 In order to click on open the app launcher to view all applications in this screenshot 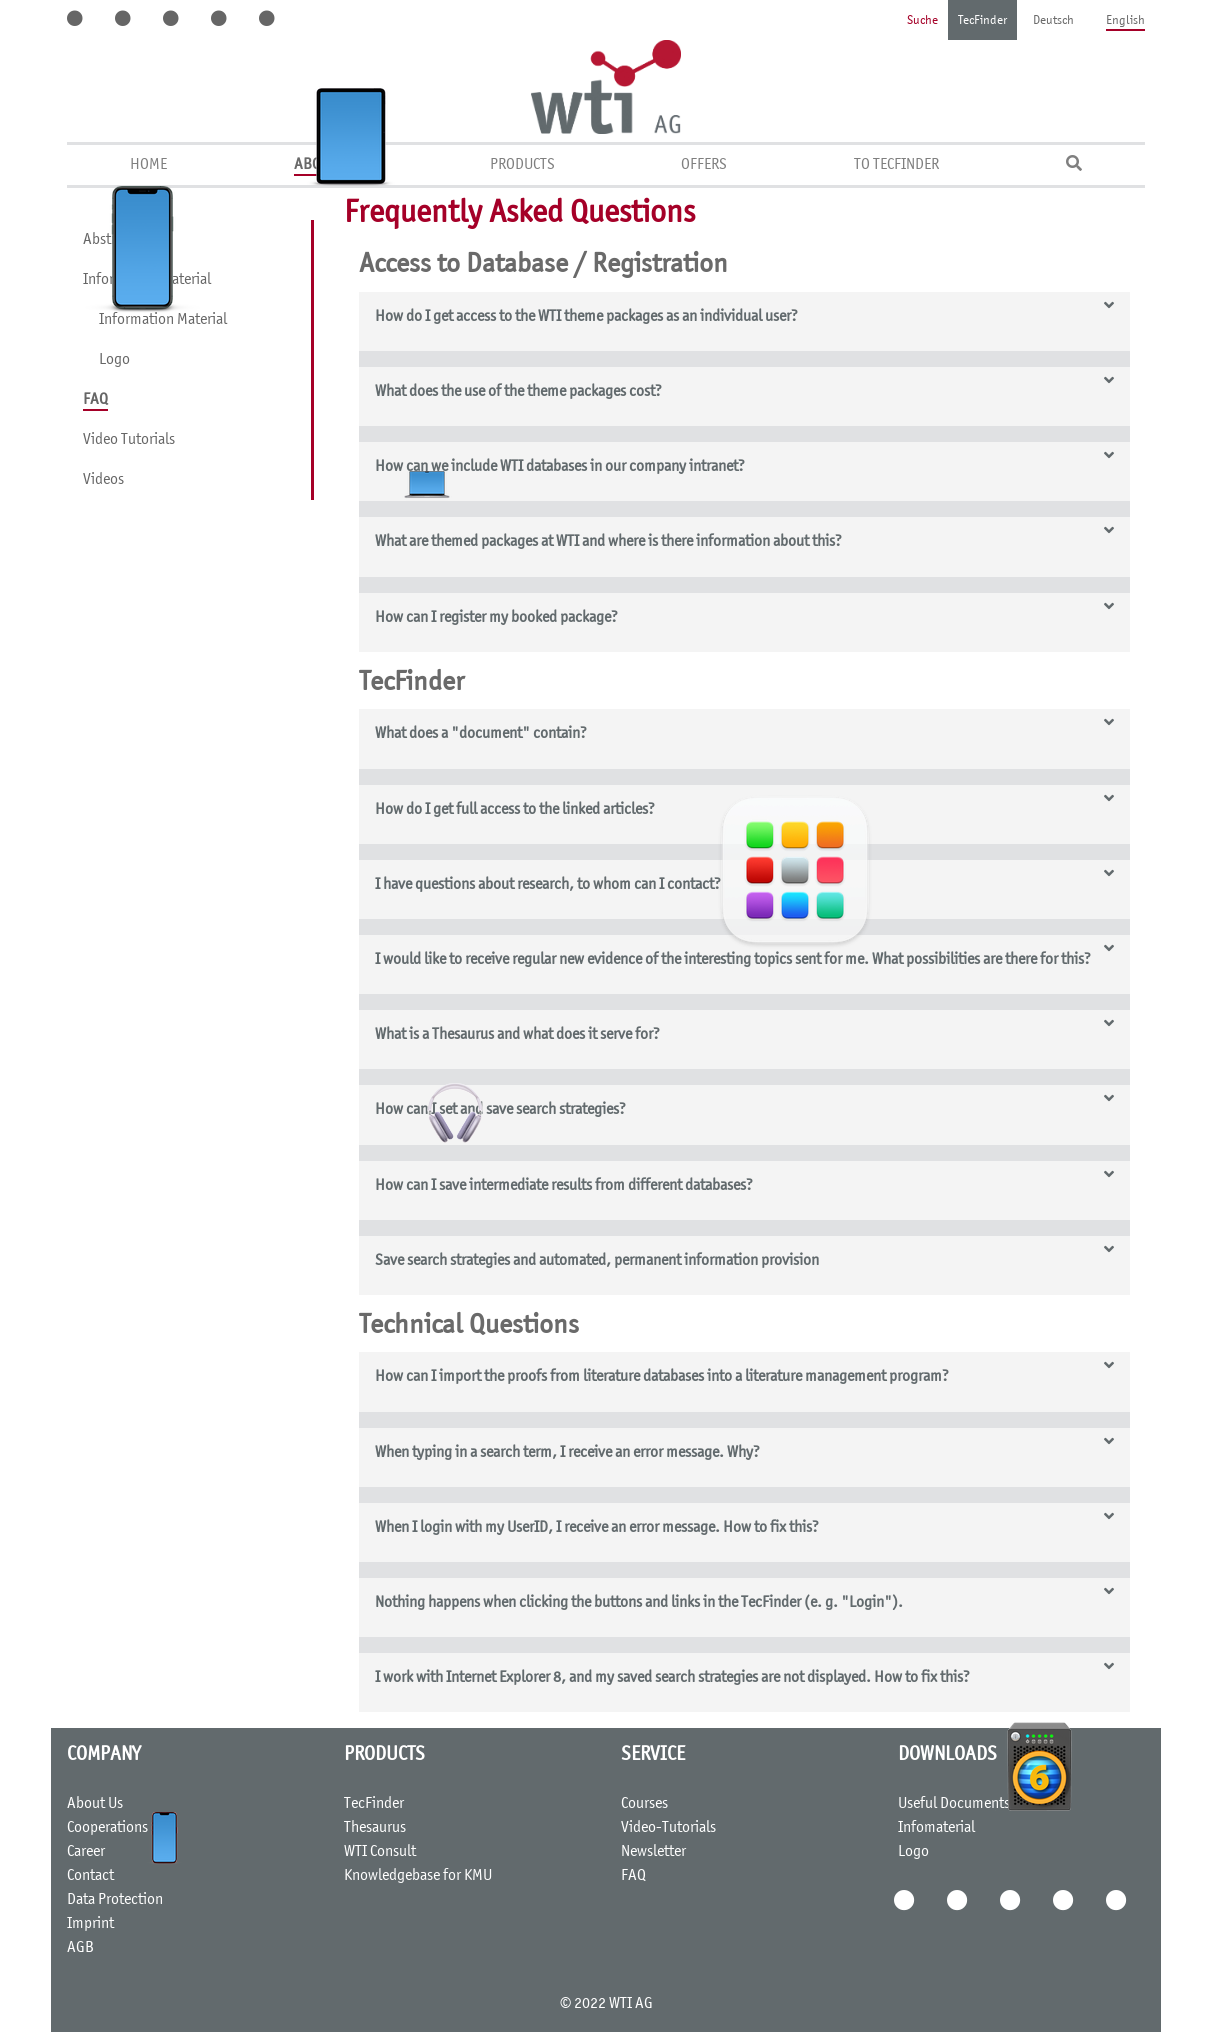, I will do `click(795, 870)`.